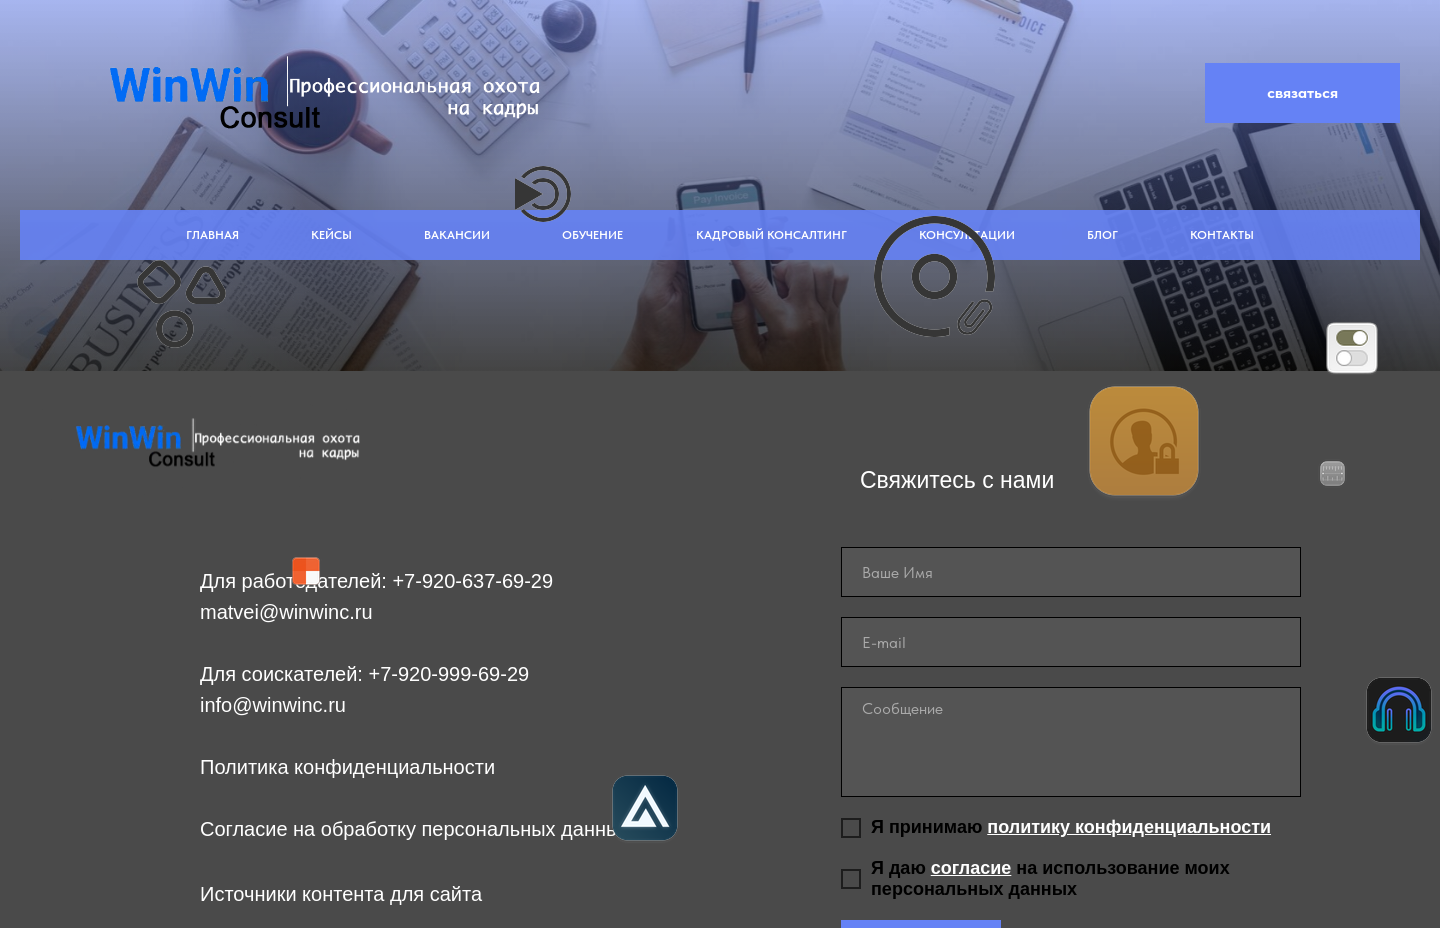 The image size is (1440, 928). What do you see at coordinates (934, 276) in the screenshot?
I see `attach data from optical disc` at bounding box center [934, 276].